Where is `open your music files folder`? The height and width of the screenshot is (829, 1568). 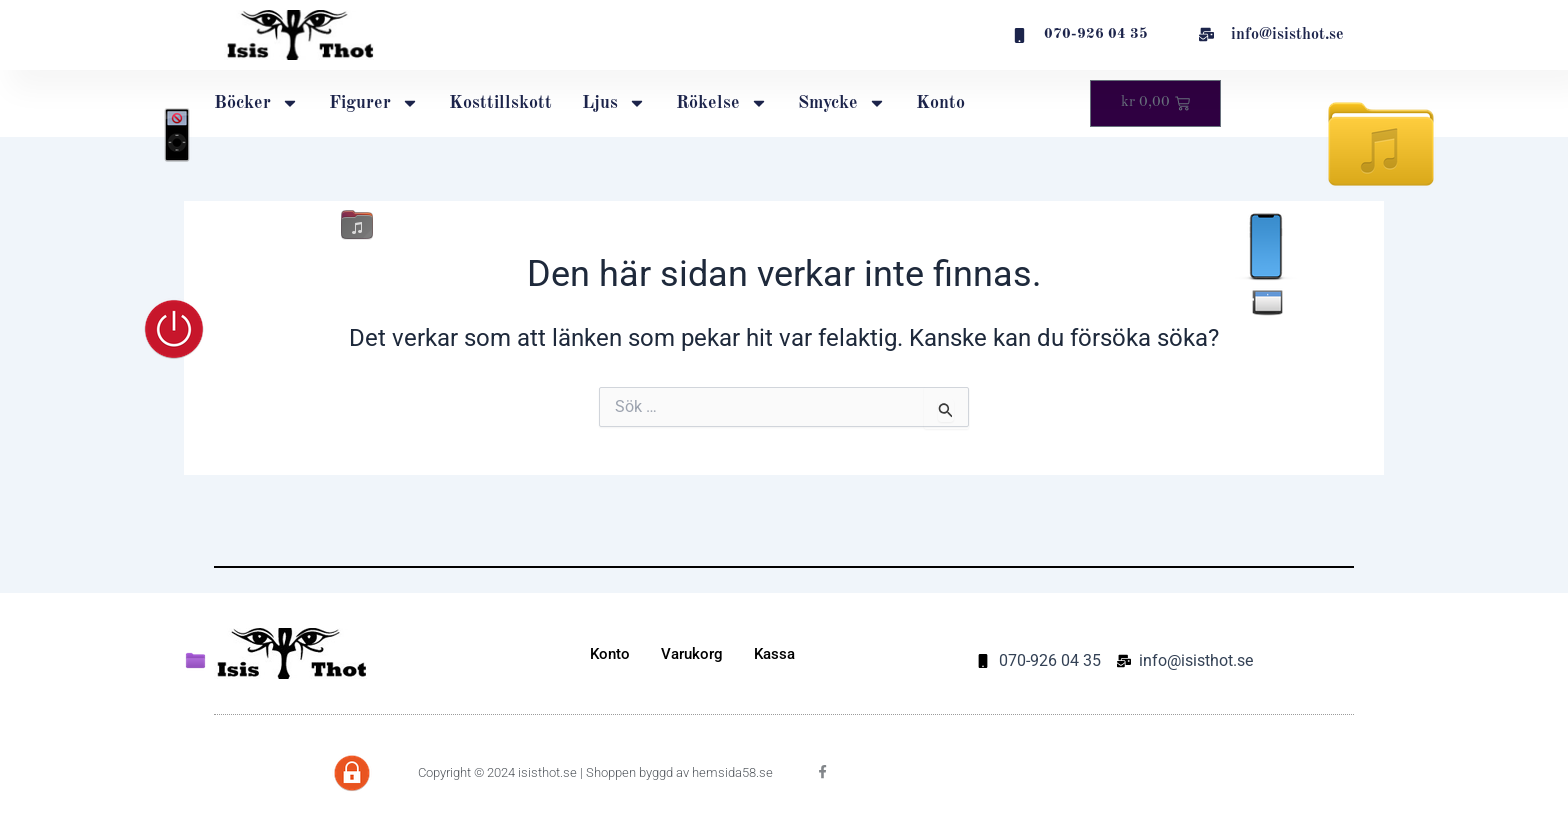 open your music files folder is located at coordinates (1381, 144).